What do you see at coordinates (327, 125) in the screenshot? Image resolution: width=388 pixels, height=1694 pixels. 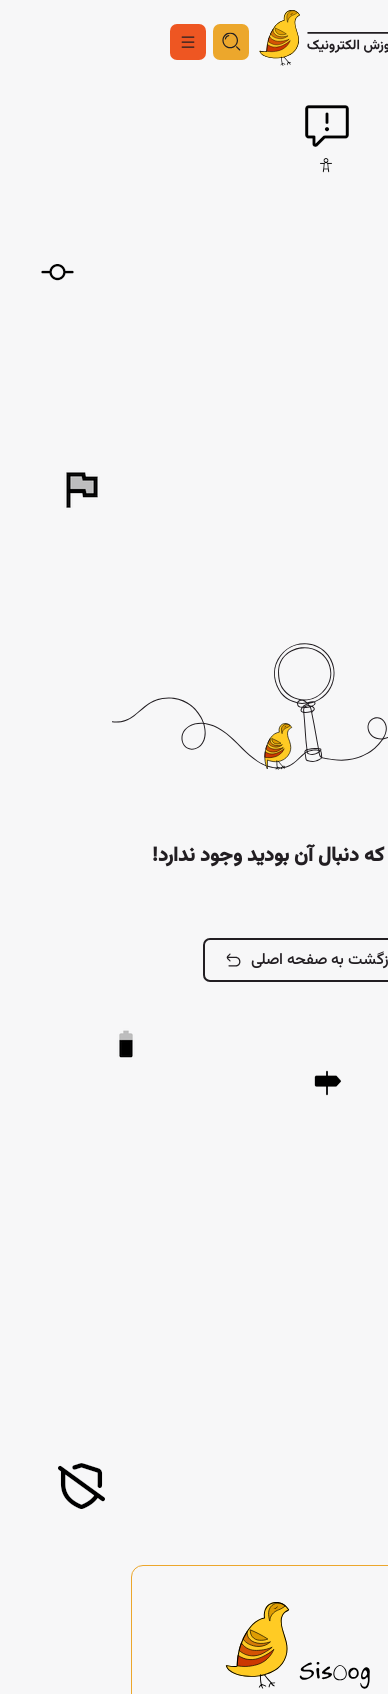 I see `report an issue or problem` at bounding box center [327, 125].